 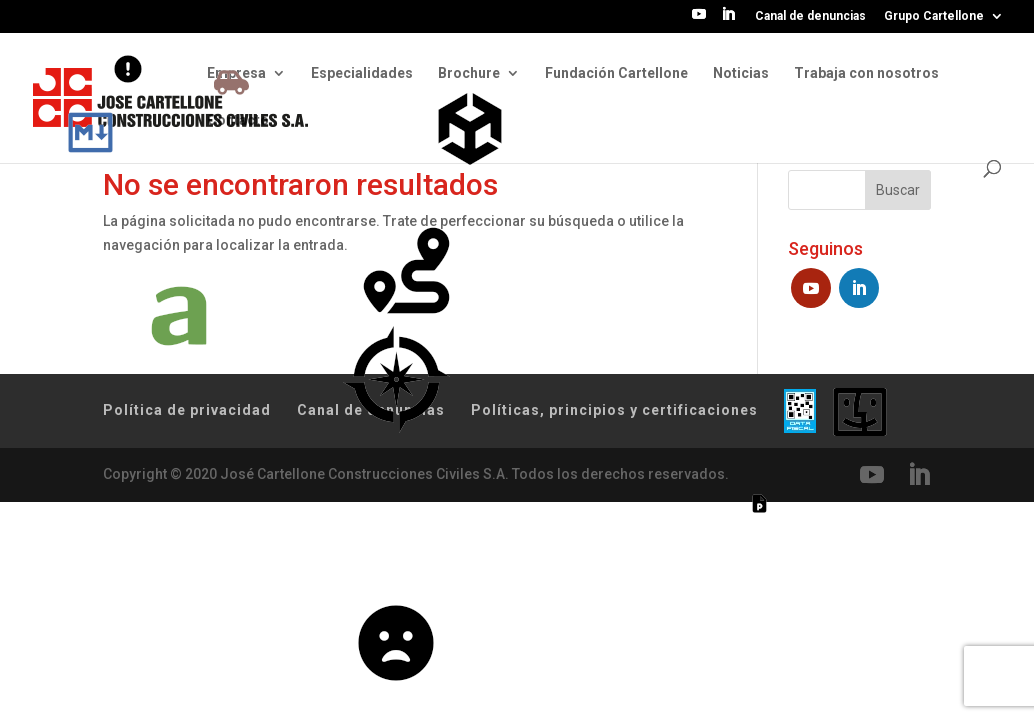 I want to click on indicates markdown formatting is available, so click(x=90, y=132).